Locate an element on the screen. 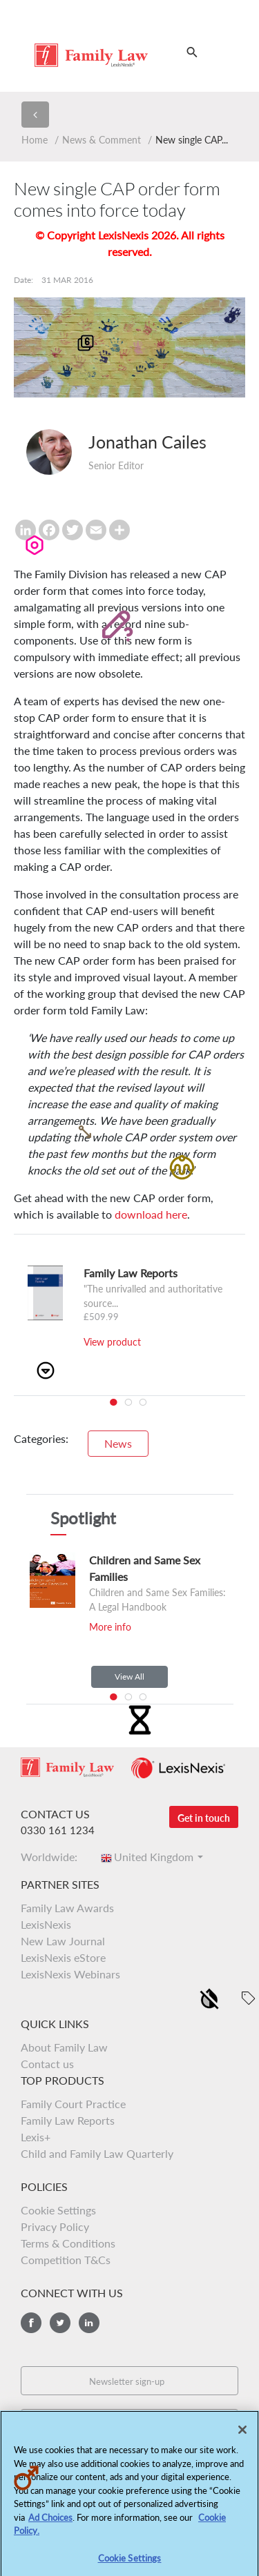 Image resolution: width=259 pixels, height=2576 pixels. edit help or writing assistance is located at coordinates (117, 624).